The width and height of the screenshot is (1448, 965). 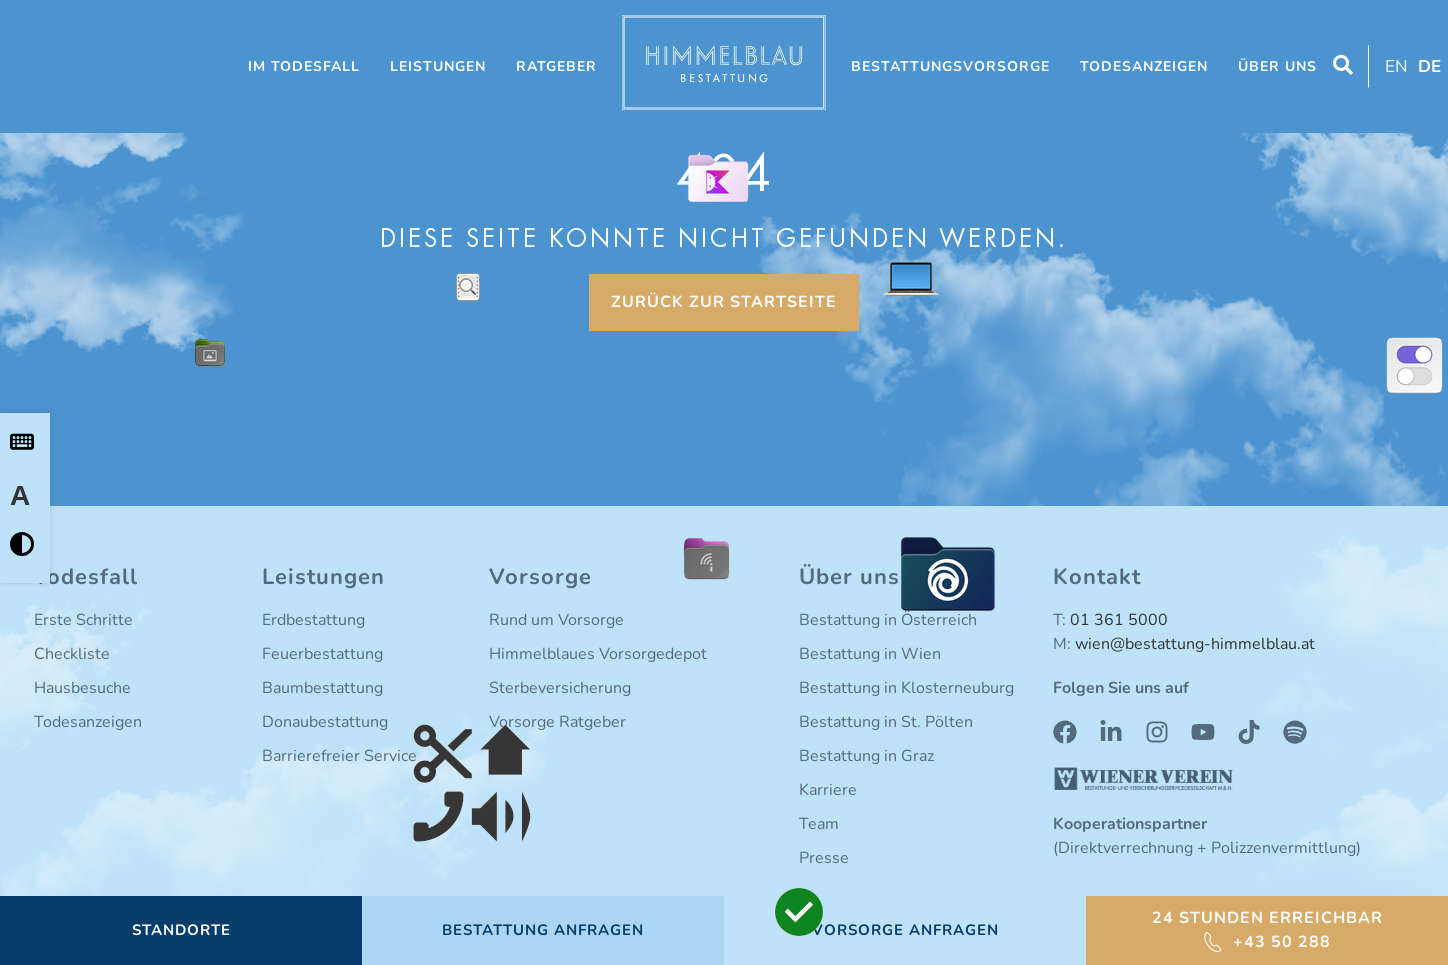 What do you see at coordinates (718, 180) in the screenshot?
I see `open kotlin android project folder` at bounding box center [718, 180].